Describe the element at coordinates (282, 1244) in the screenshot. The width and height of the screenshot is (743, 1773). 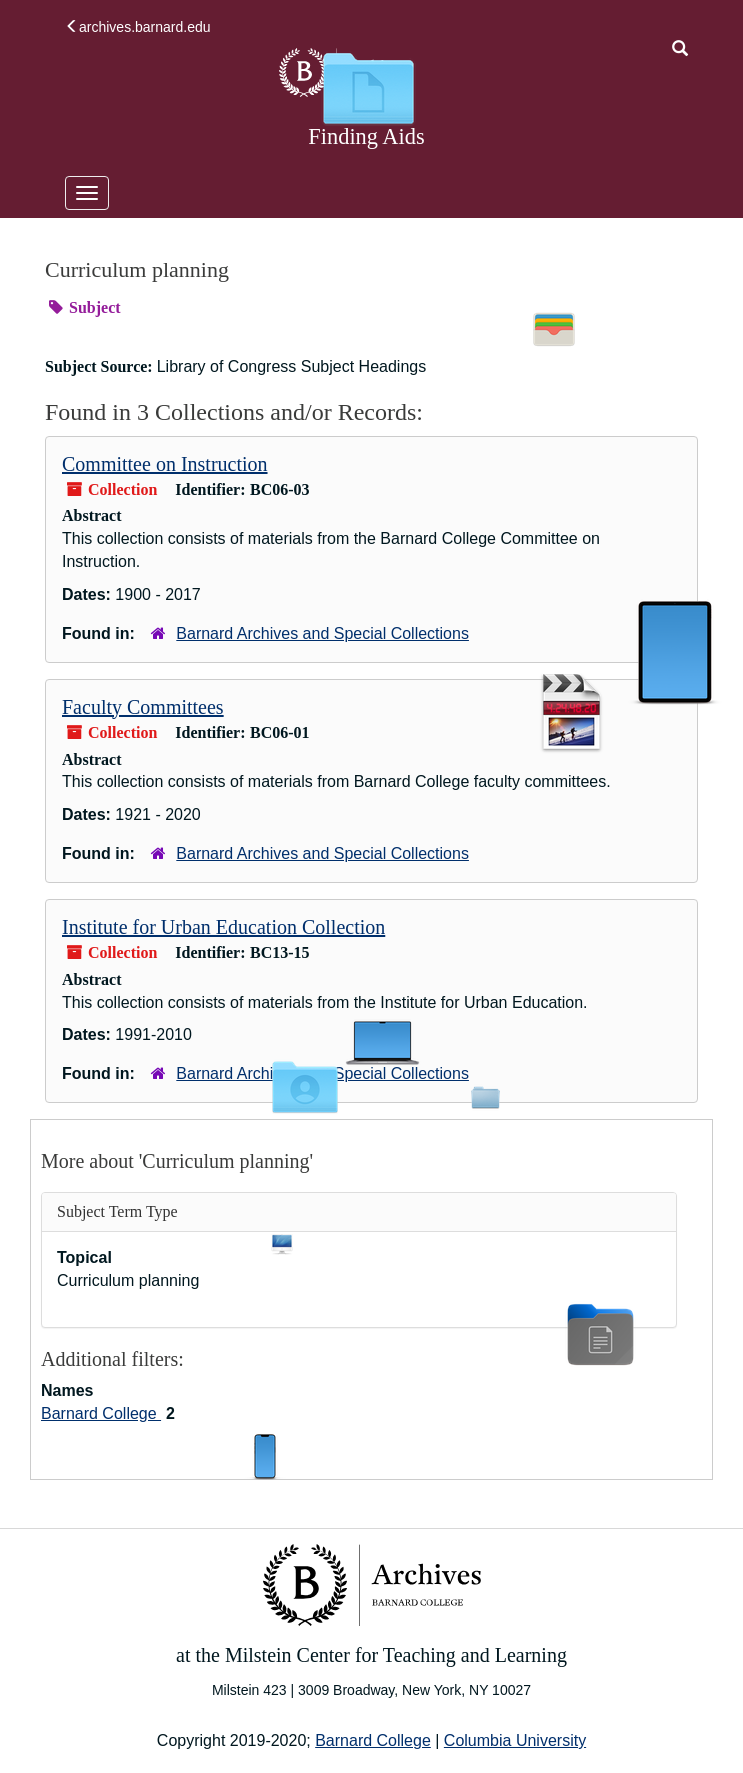
I see `represents an iMac computer in system settings` at that location.